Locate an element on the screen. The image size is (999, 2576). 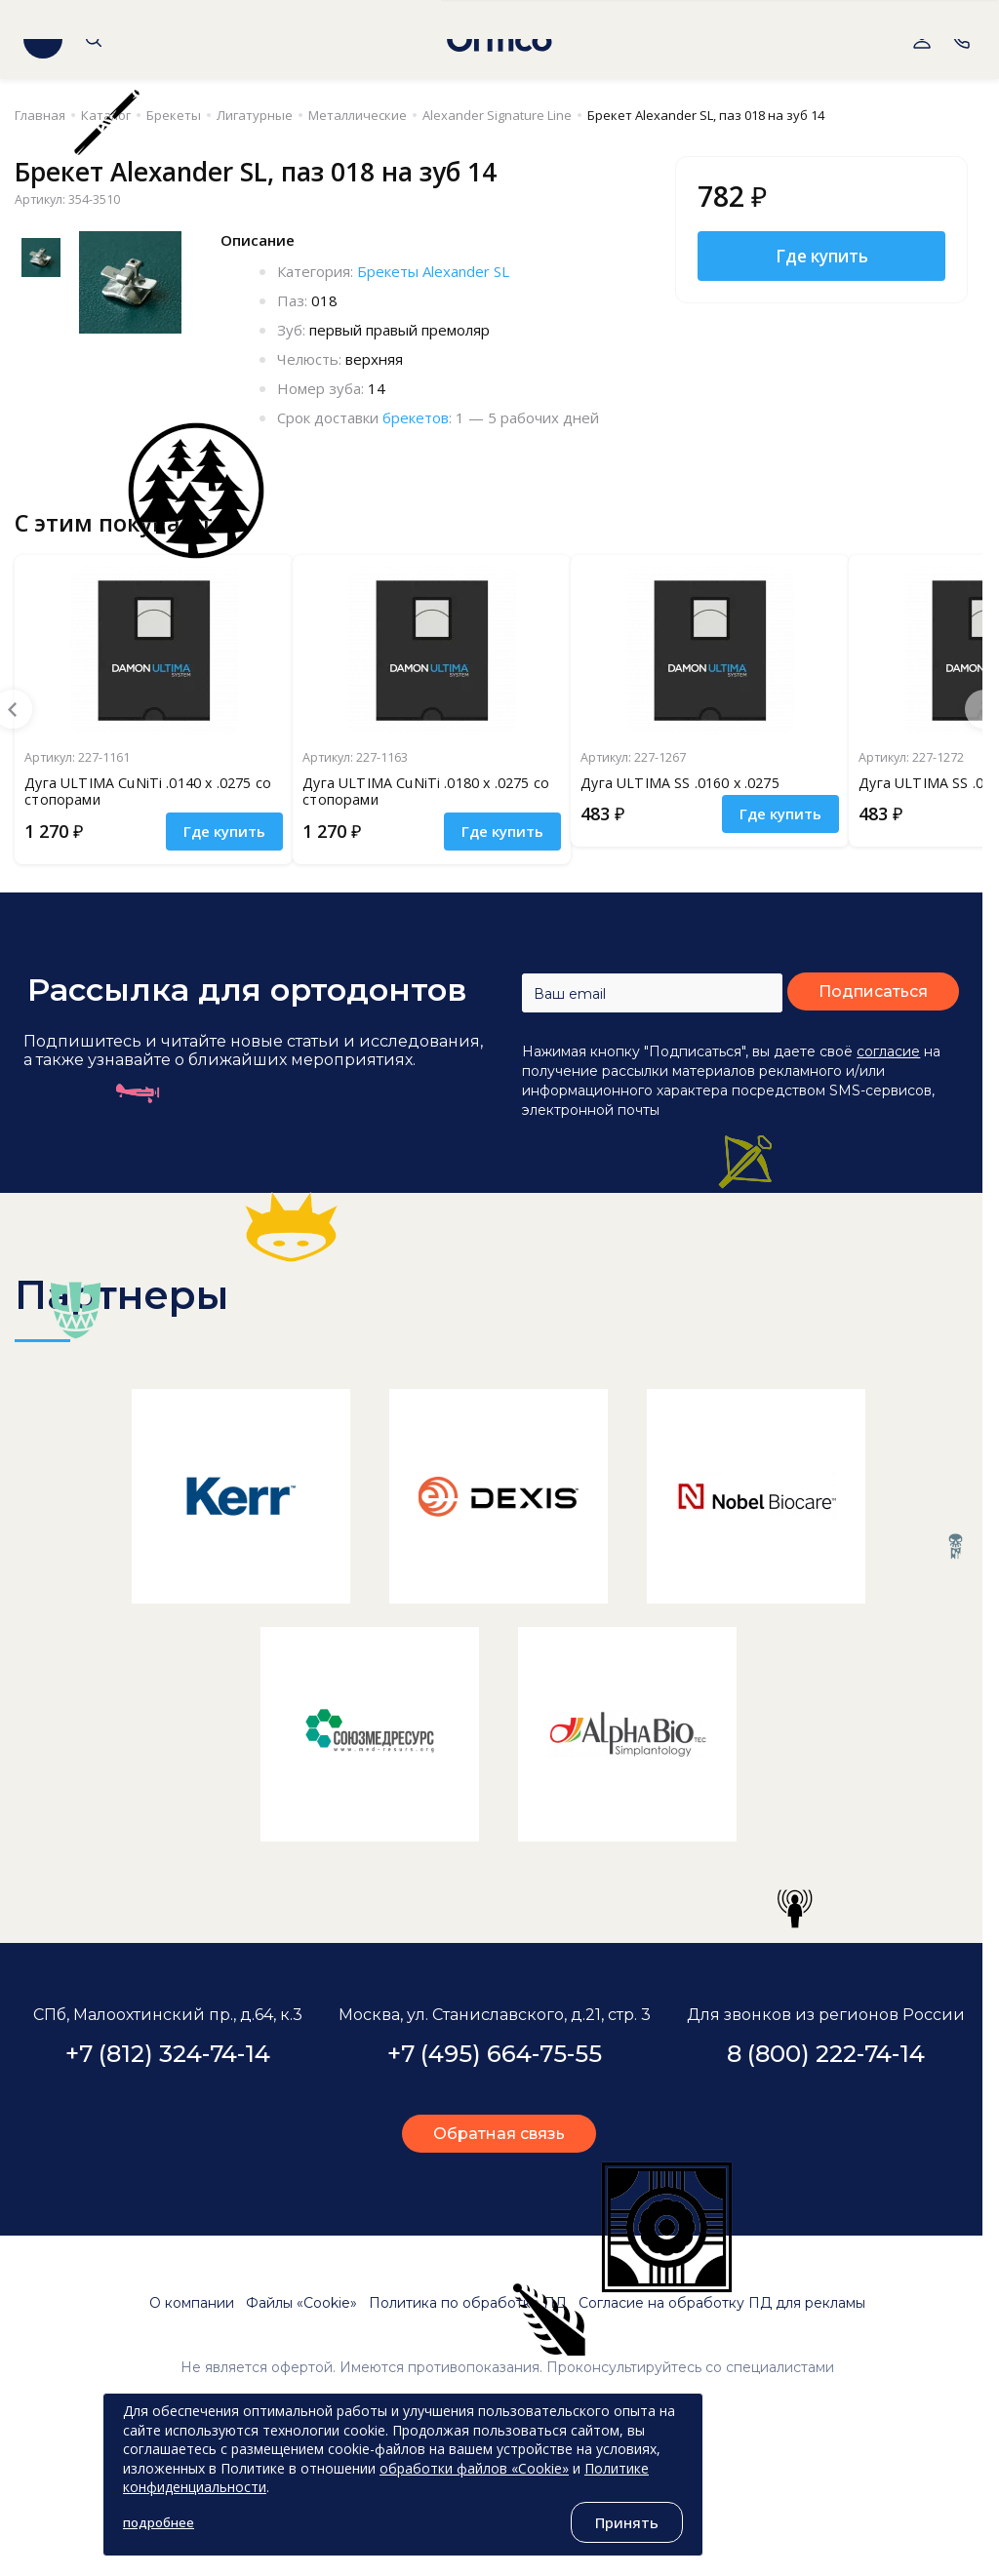
activate beam or energy attack is located at coordinates (549, 2319).